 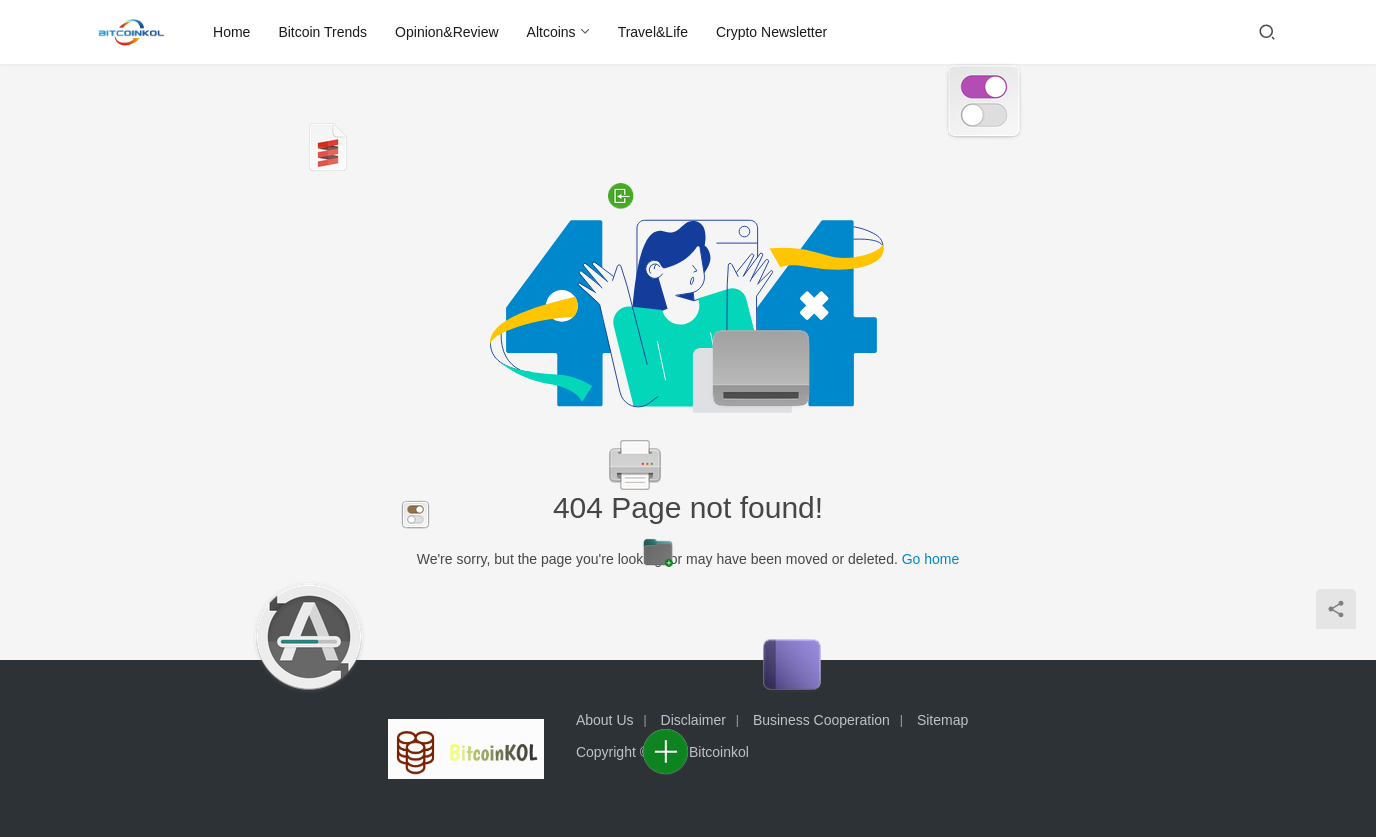 What do you see at coordinates (792, 663) in the screenshot?
I see `access desktop folder` at bounding box center [792, 663].